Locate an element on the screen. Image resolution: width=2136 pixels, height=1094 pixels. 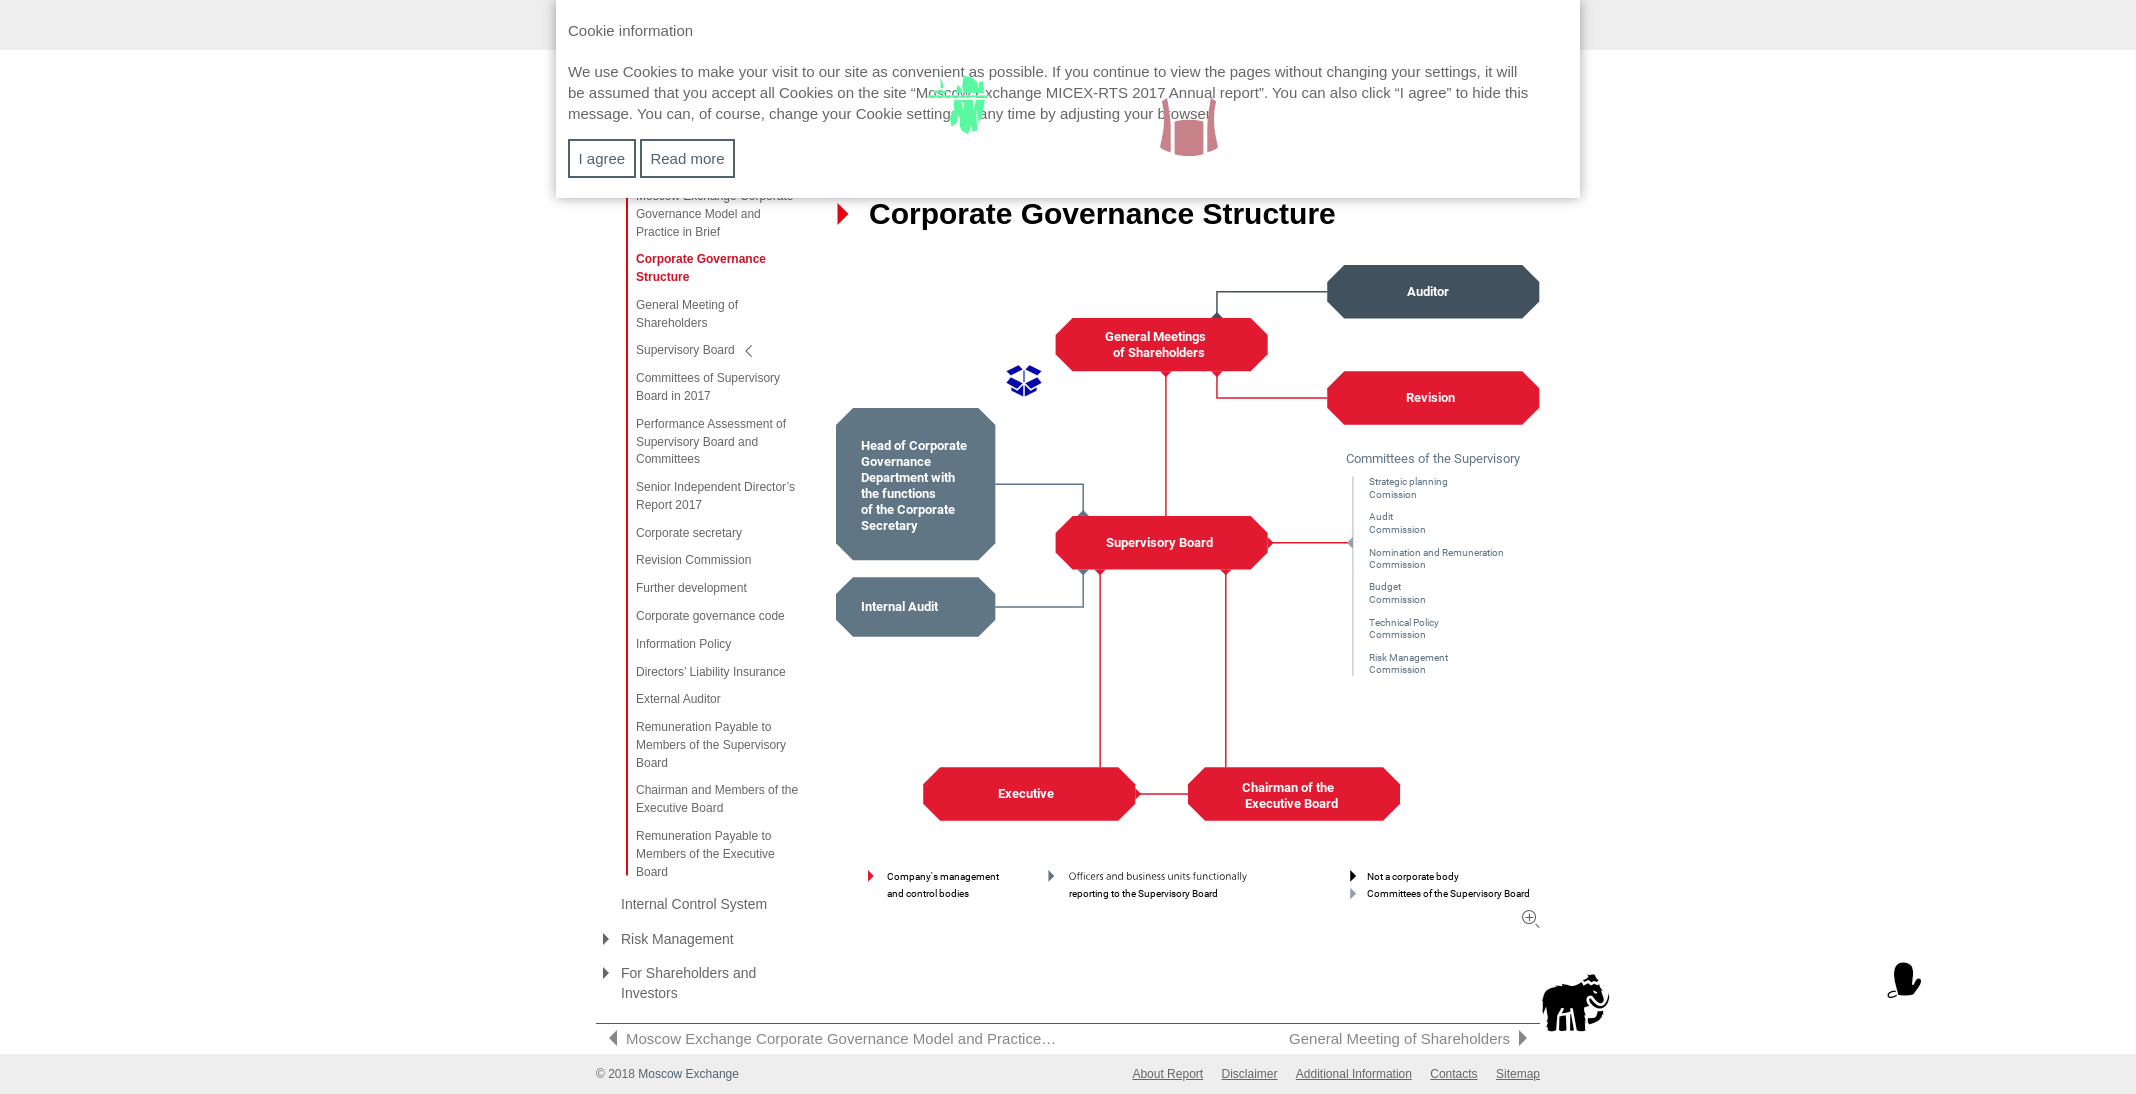
enter the arena or battle mode is located at coordinates (1189, 127).